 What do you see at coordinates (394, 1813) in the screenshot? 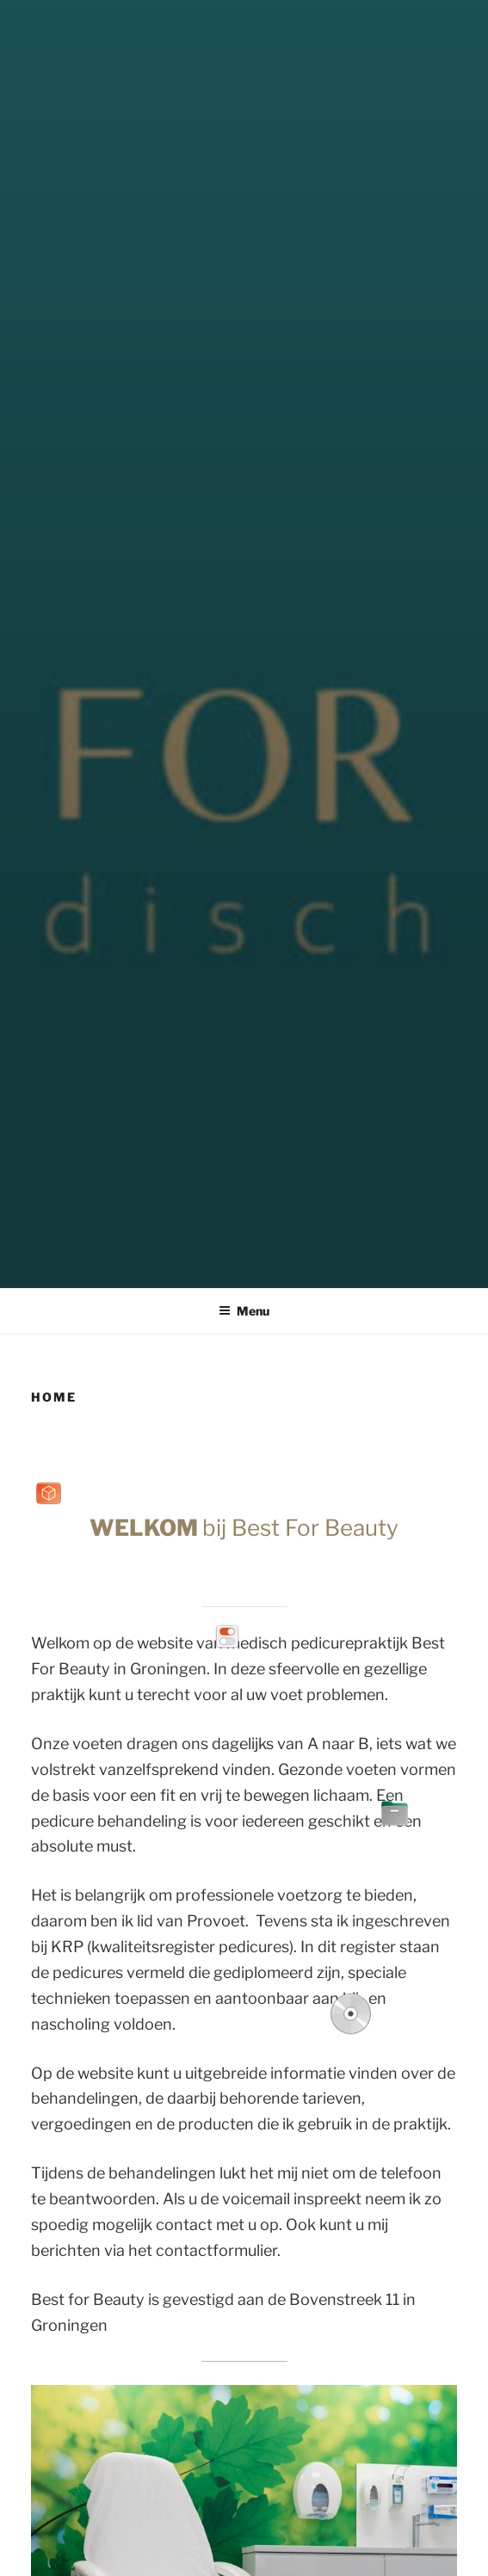
I see `open the file manager application` at bounding box center [394, 1813].